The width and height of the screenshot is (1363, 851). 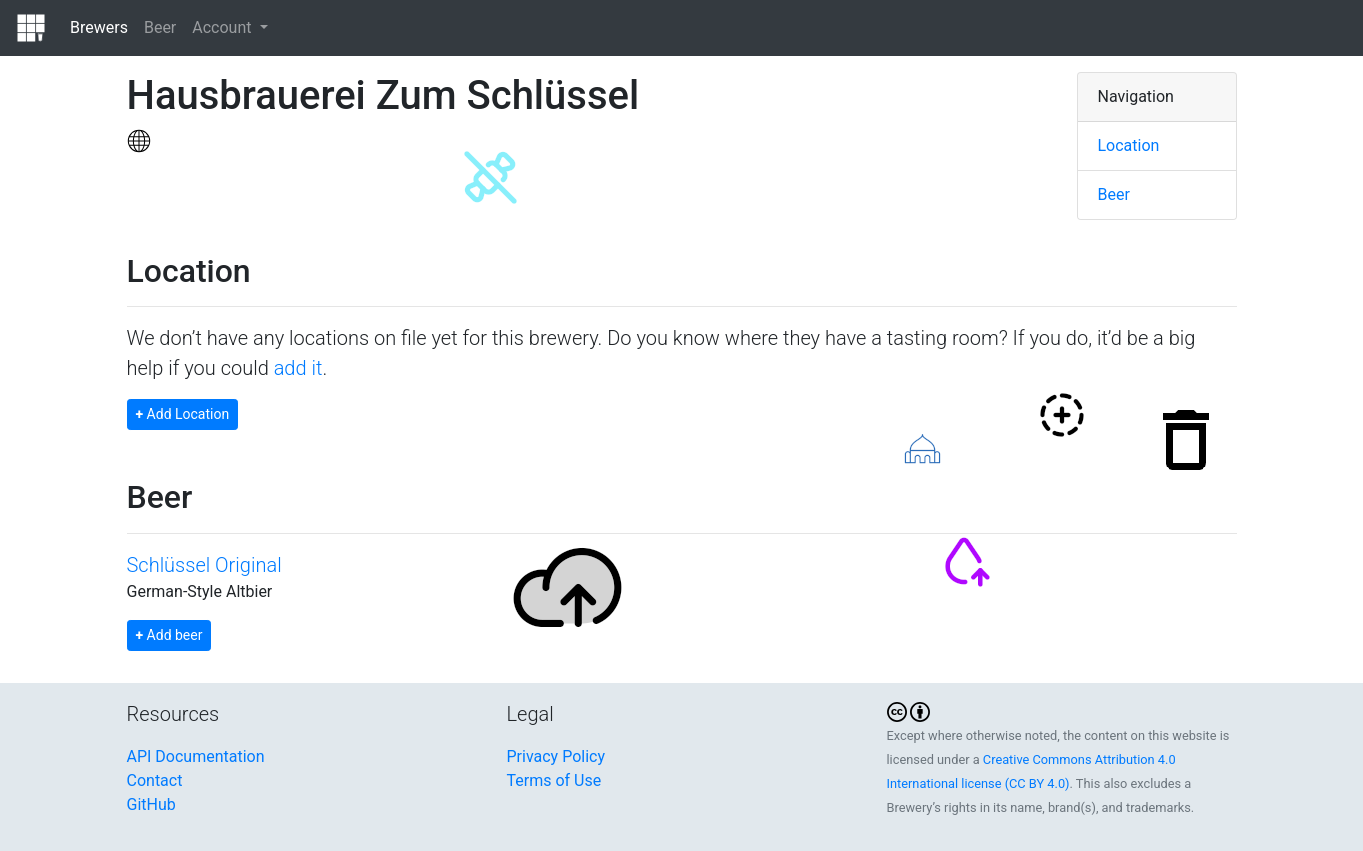 I want to click on delete selected item, so click(x=1186, y=440).